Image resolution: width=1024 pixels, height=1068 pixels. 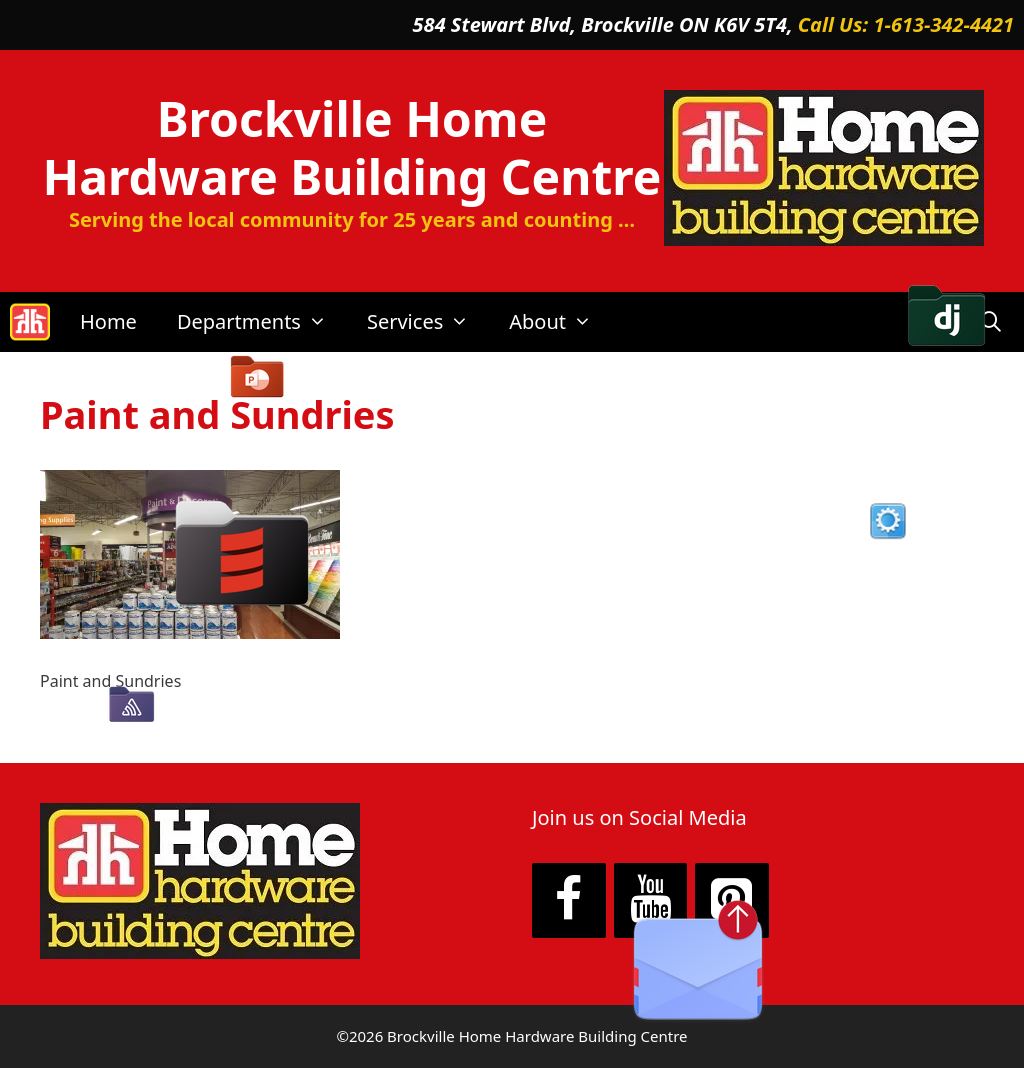 What do you see at coordinates (131, 705) in the screenshot?
I see `folder containing sentry error monitoring projects` at bounding box center [131, 705].